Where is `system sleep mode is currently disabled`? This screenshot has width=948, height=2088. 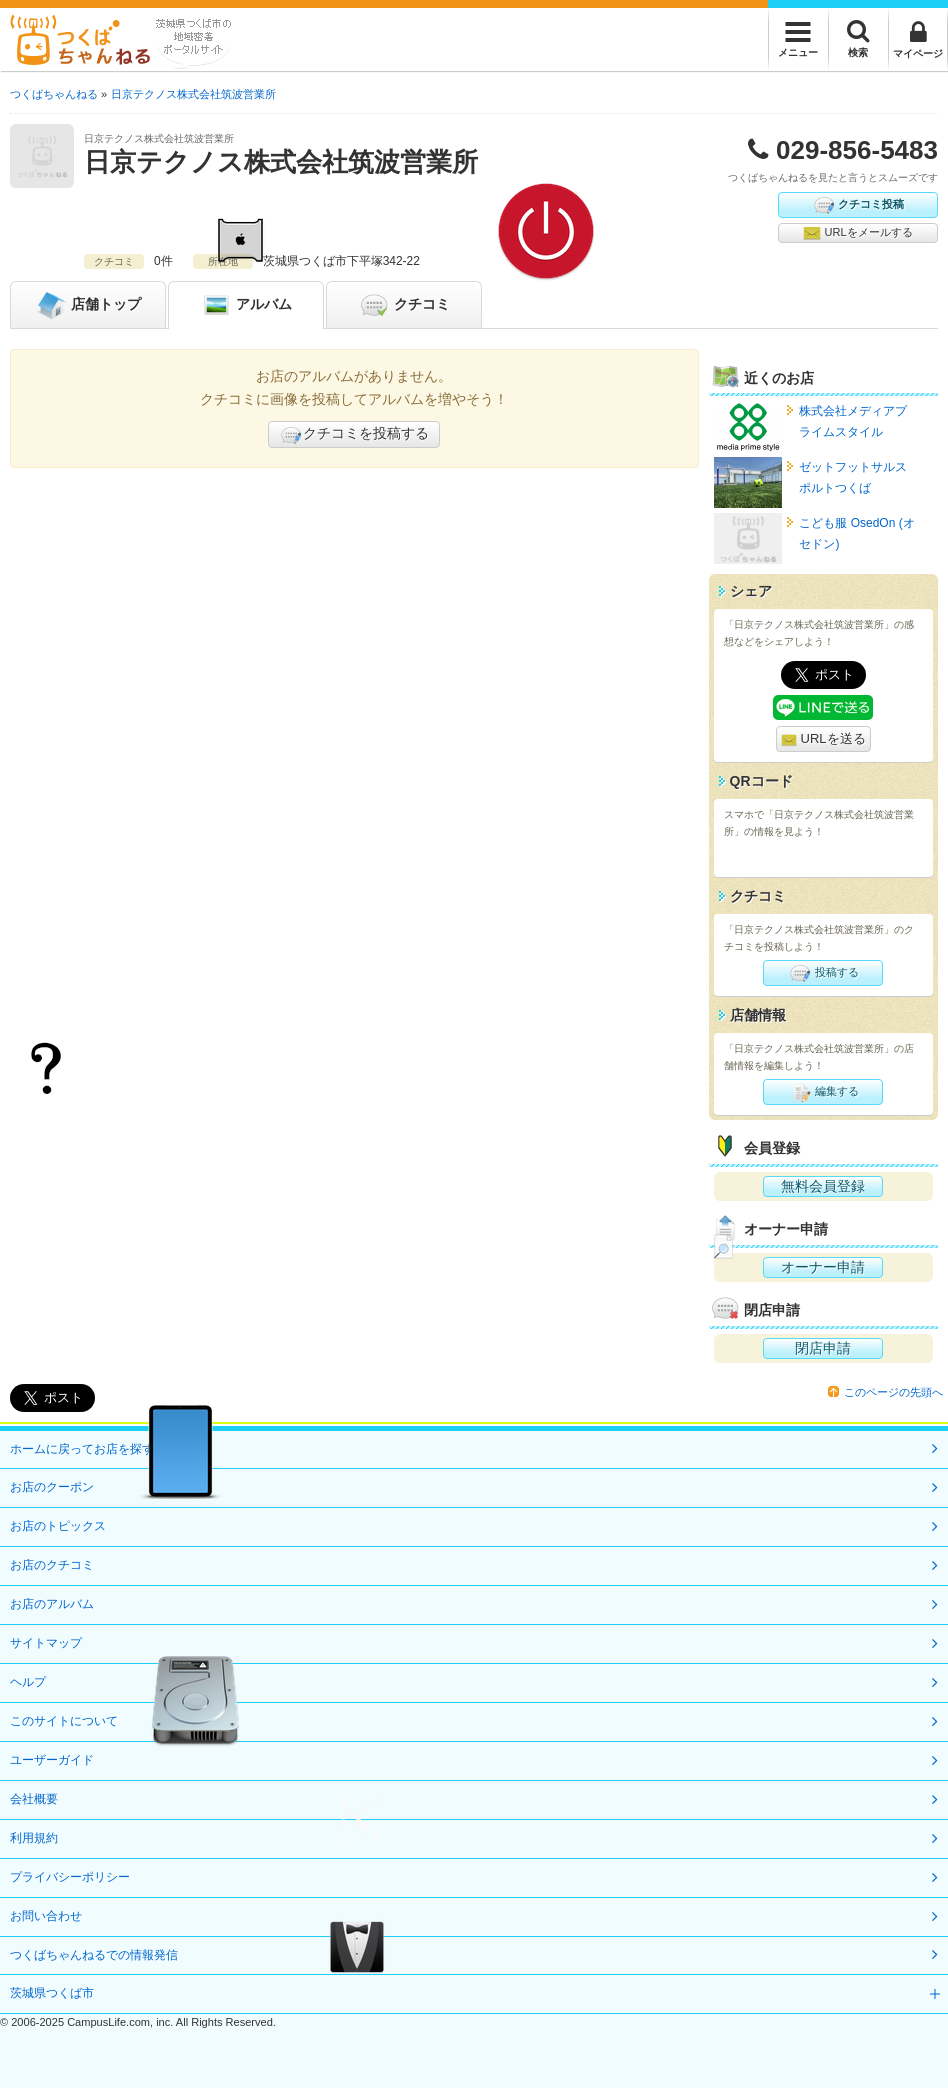
system sleep mode is currently disabled is located at coordinates (359, 1818).